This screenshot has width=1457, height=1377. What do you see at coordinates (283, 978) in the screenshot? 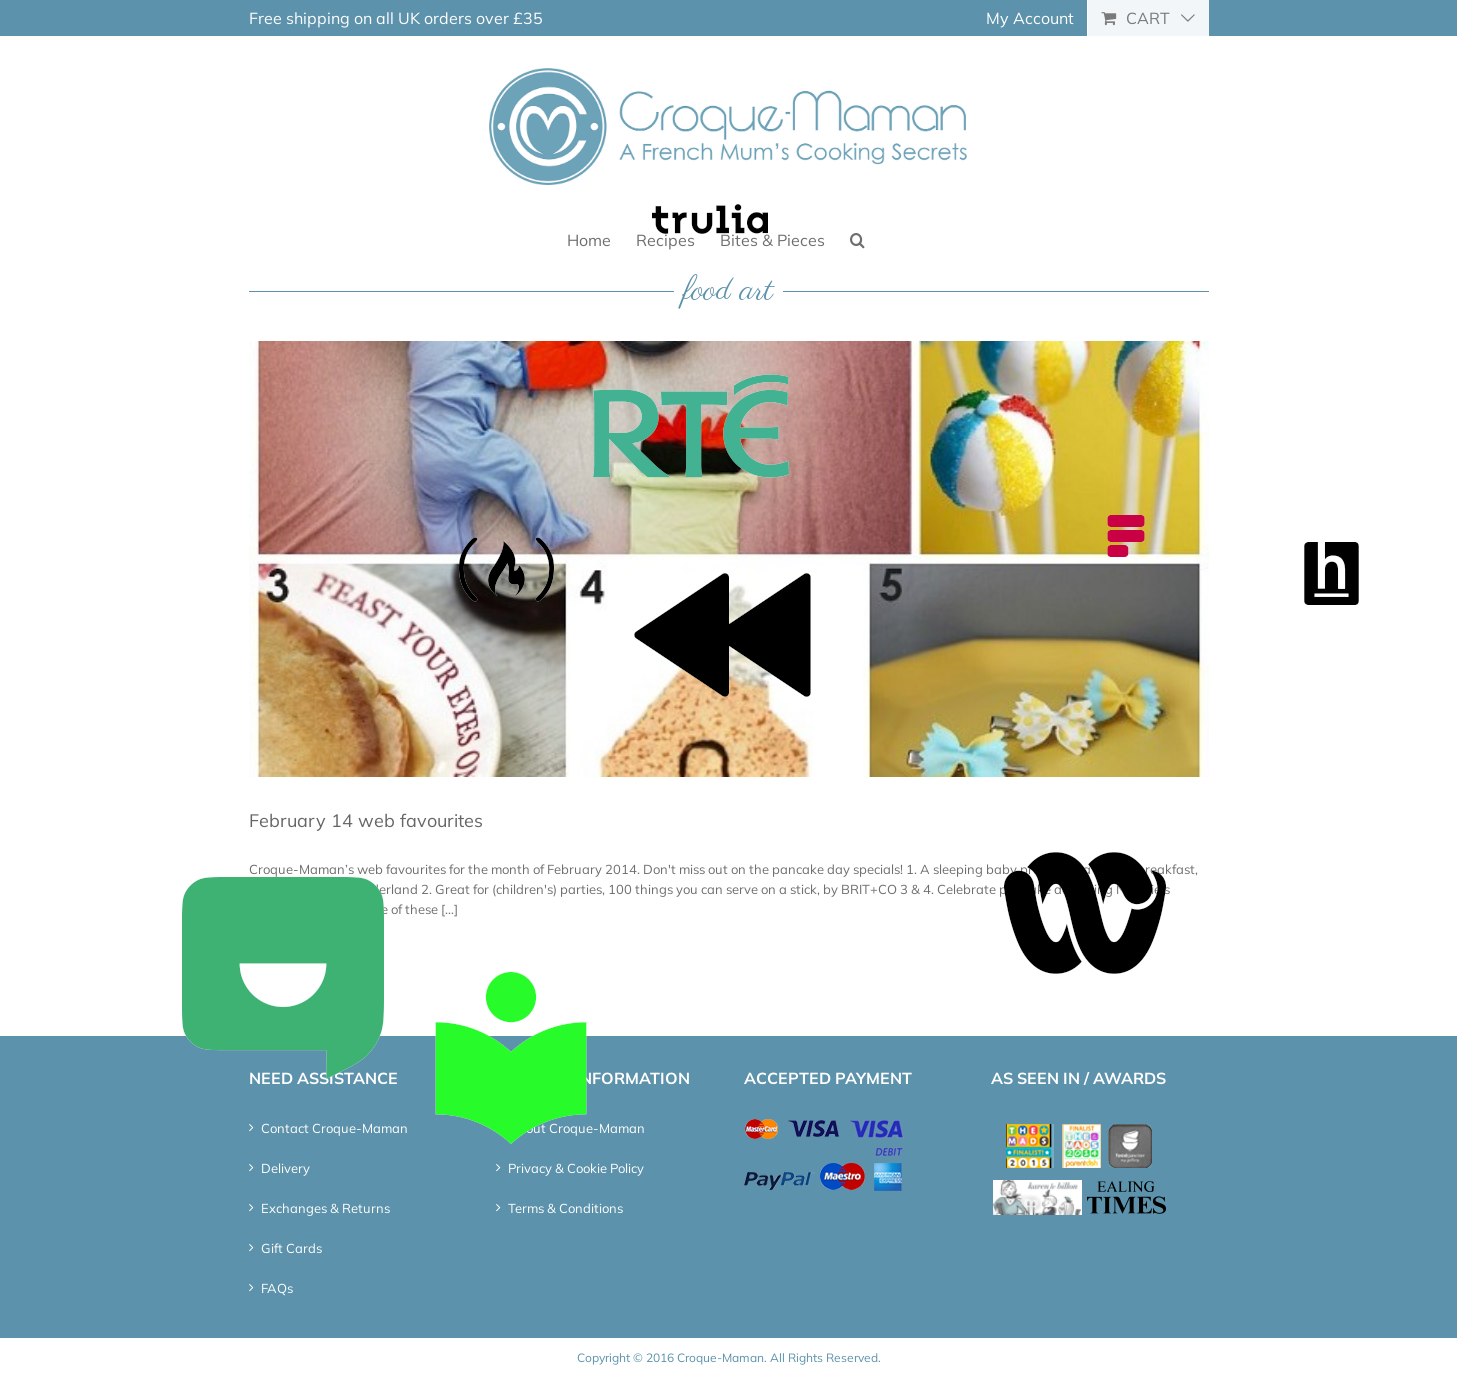
I see `open the Answer Q&A platform` at bounding box center [283, 978].